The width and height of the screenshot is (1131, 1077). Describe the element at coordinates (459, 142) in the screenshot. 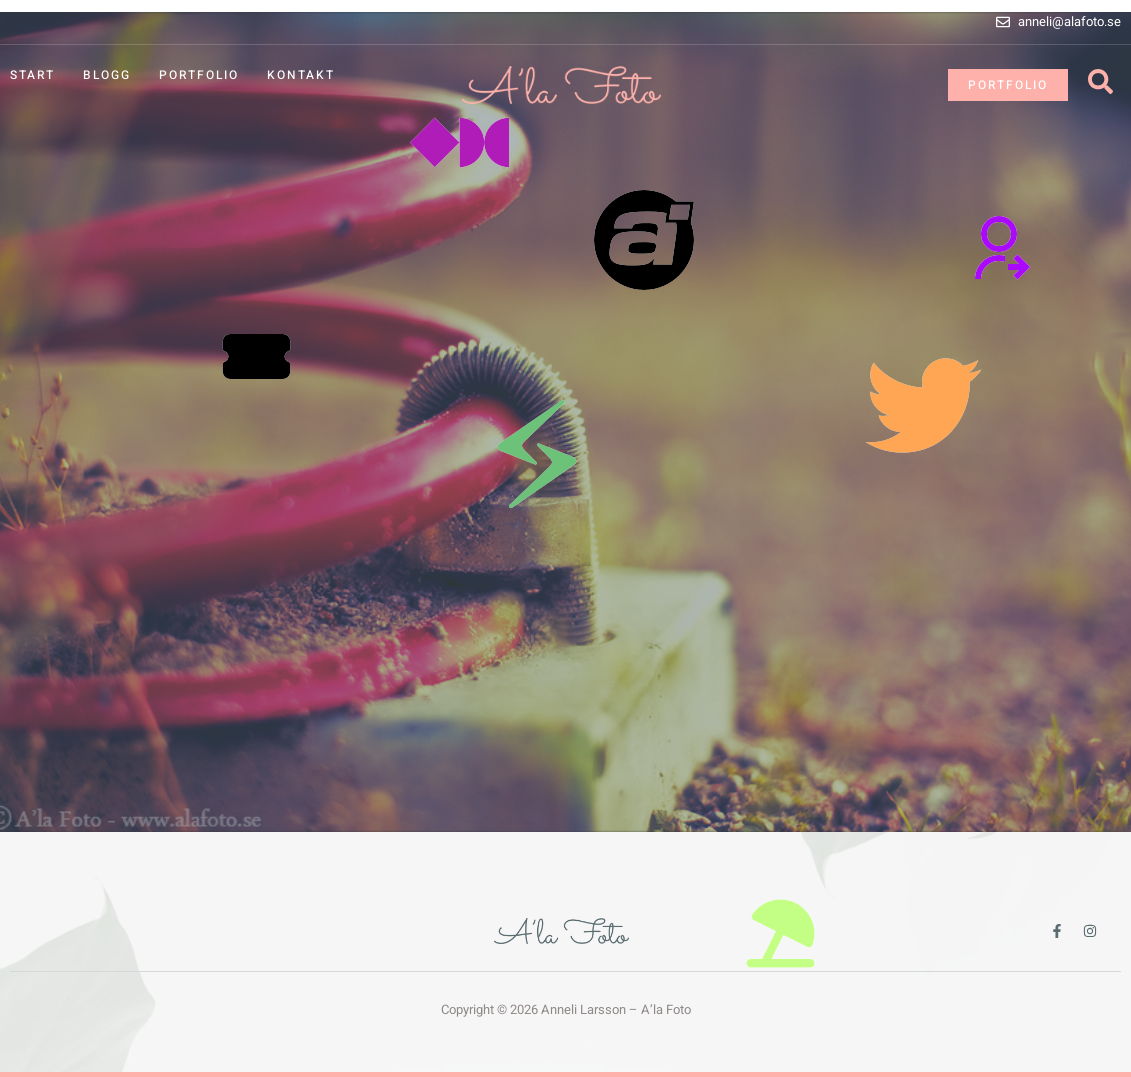

I see `innosoft company logo` at that location.